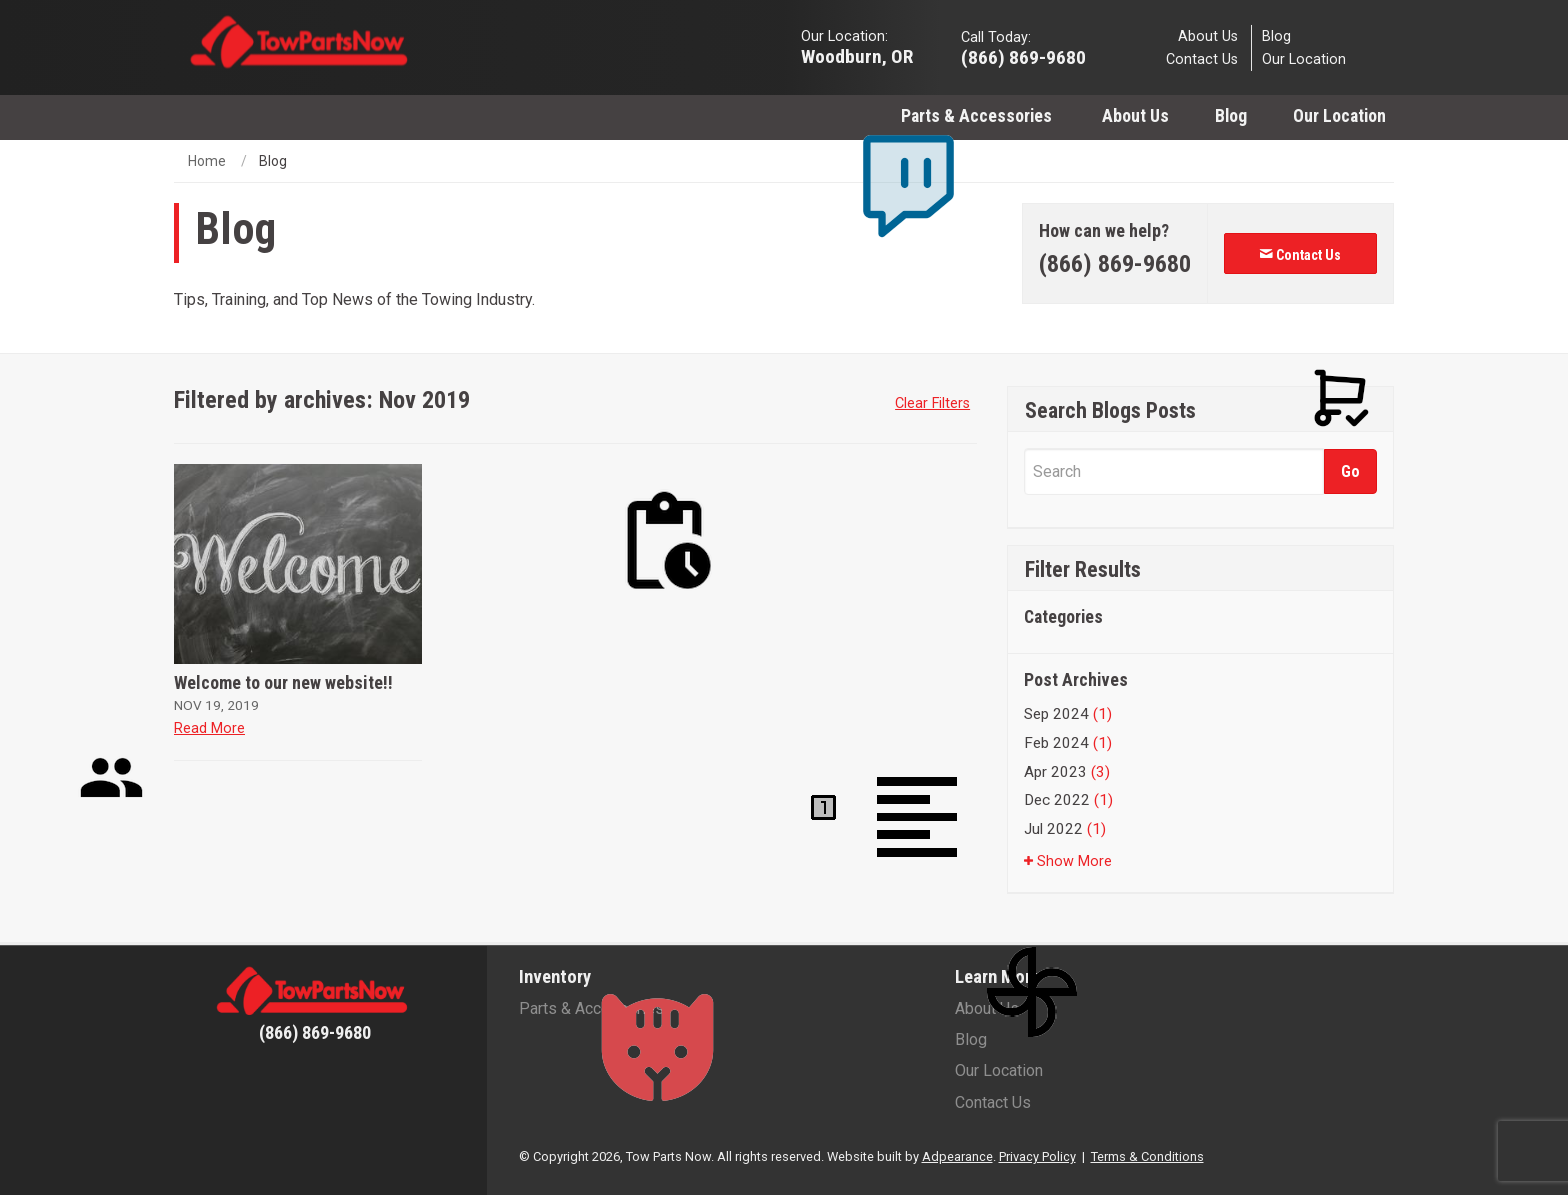 This screenshot has width=1568, height=1195. I want to click on indicates the first item or step in a sequence, so click(823, 807).